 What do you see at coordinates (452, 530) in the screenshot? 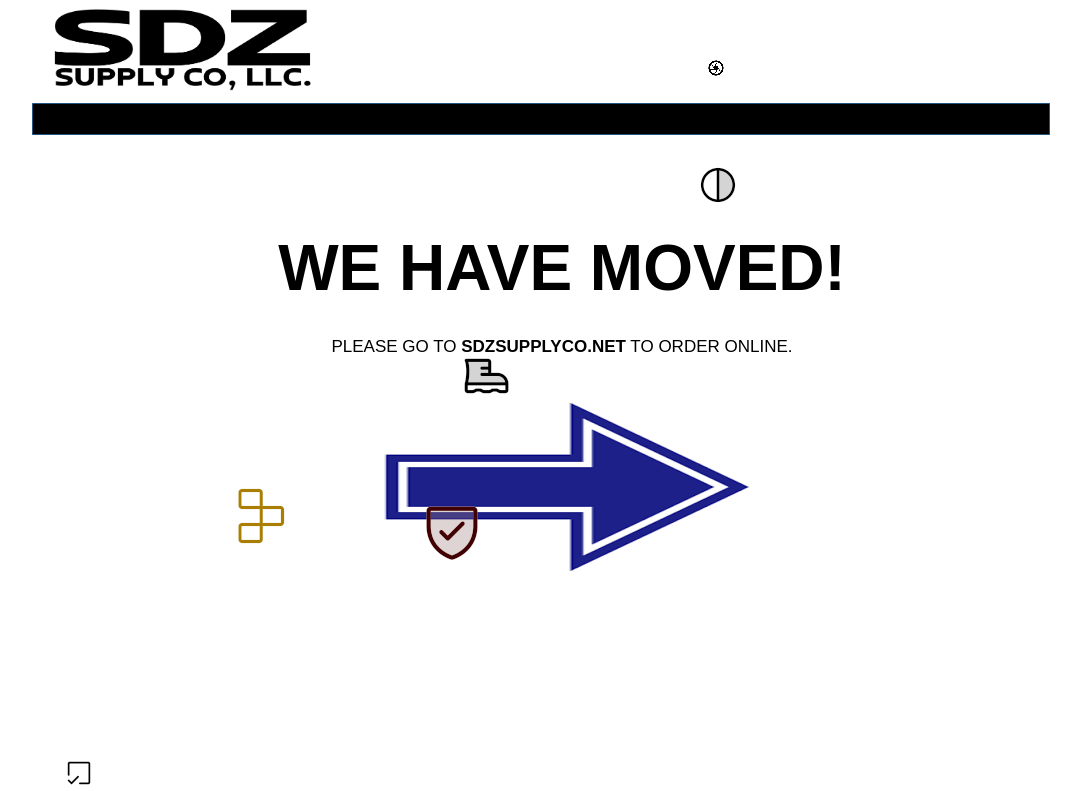
I see `indicates verified or secure status` at bounding box center [452, 530].